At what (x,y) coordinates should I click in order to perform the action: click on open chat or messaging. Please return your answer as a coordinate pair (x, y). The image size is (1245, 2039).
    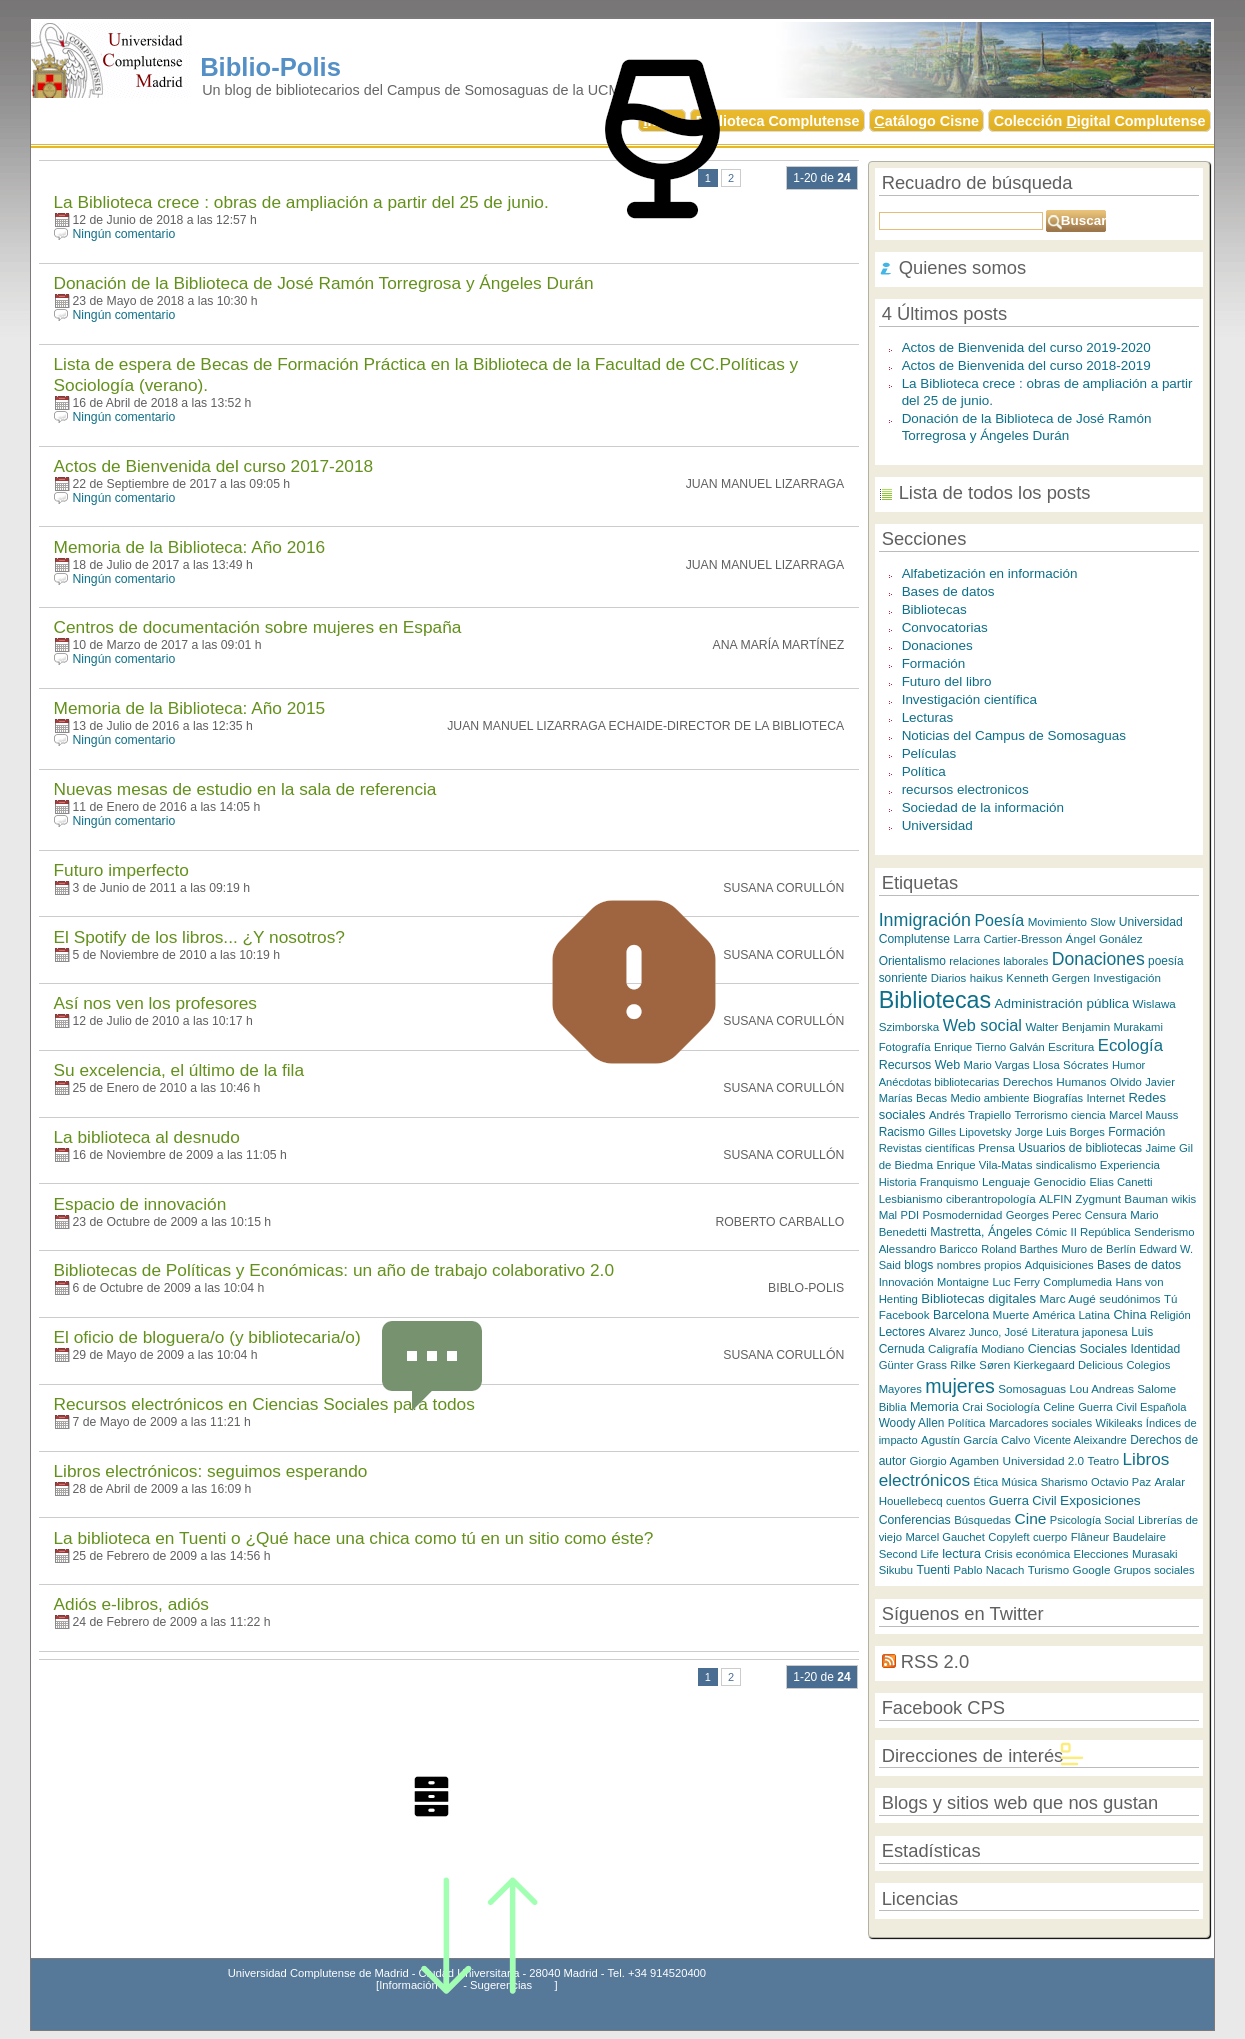
    Looking at the image, I should click on (432, 1366).